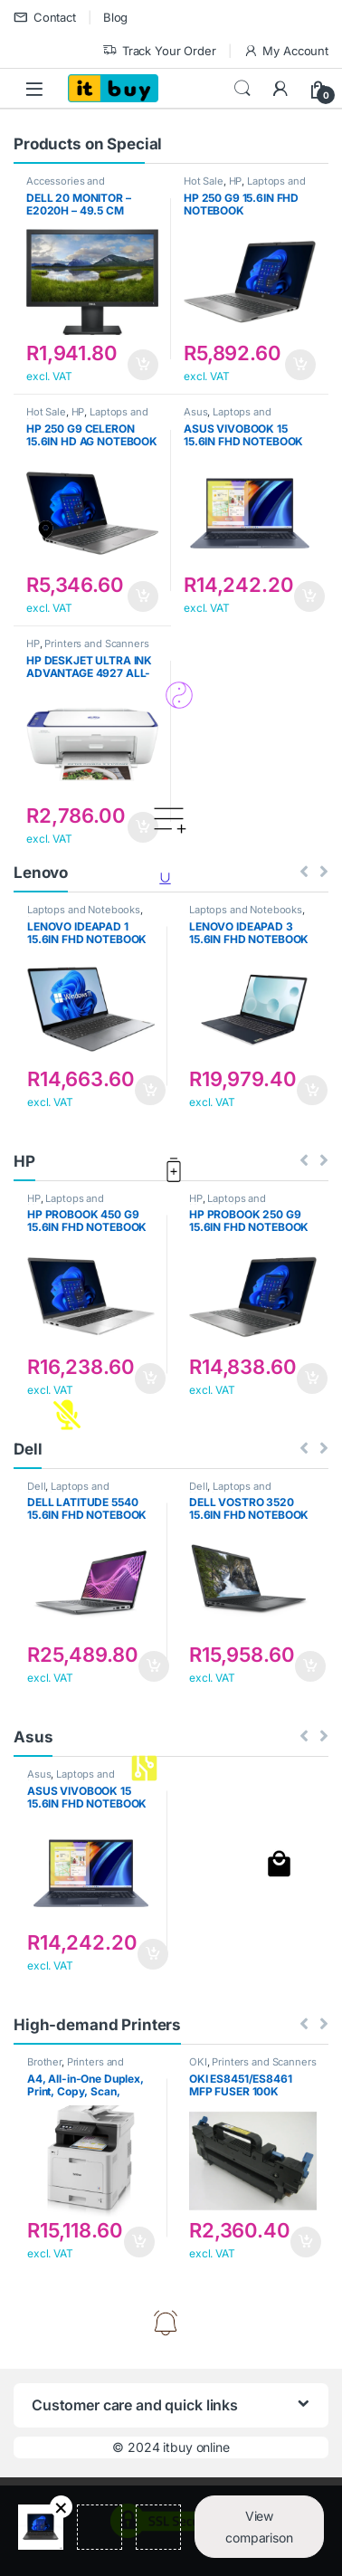  Describe the element at coordinates (179, 695) in the screenshot. I see `toggle balance or harmony mode` at that location.